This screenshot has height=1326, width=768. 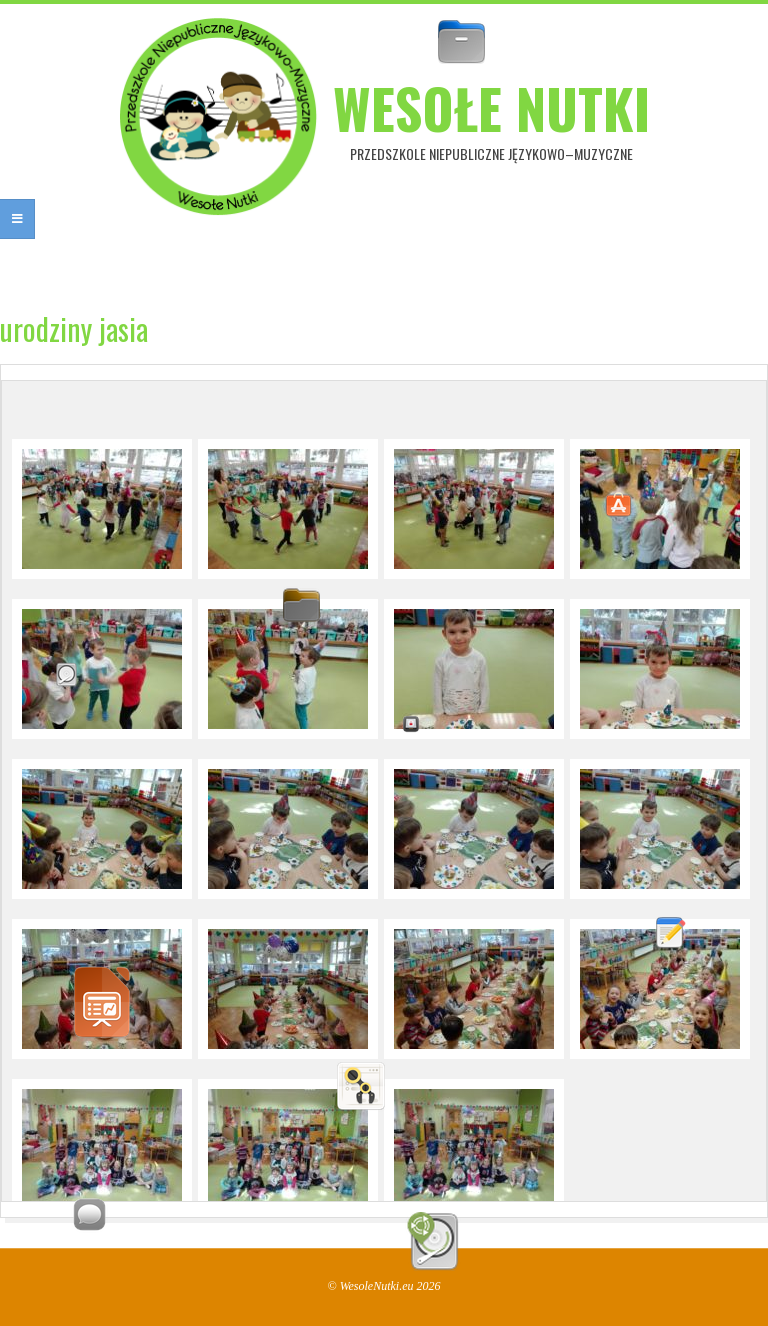 What do you see at coordinates (361, 1086) in the screenshot?
I see `open GNOME Builder development environment` at bounding box center [361, 1086].